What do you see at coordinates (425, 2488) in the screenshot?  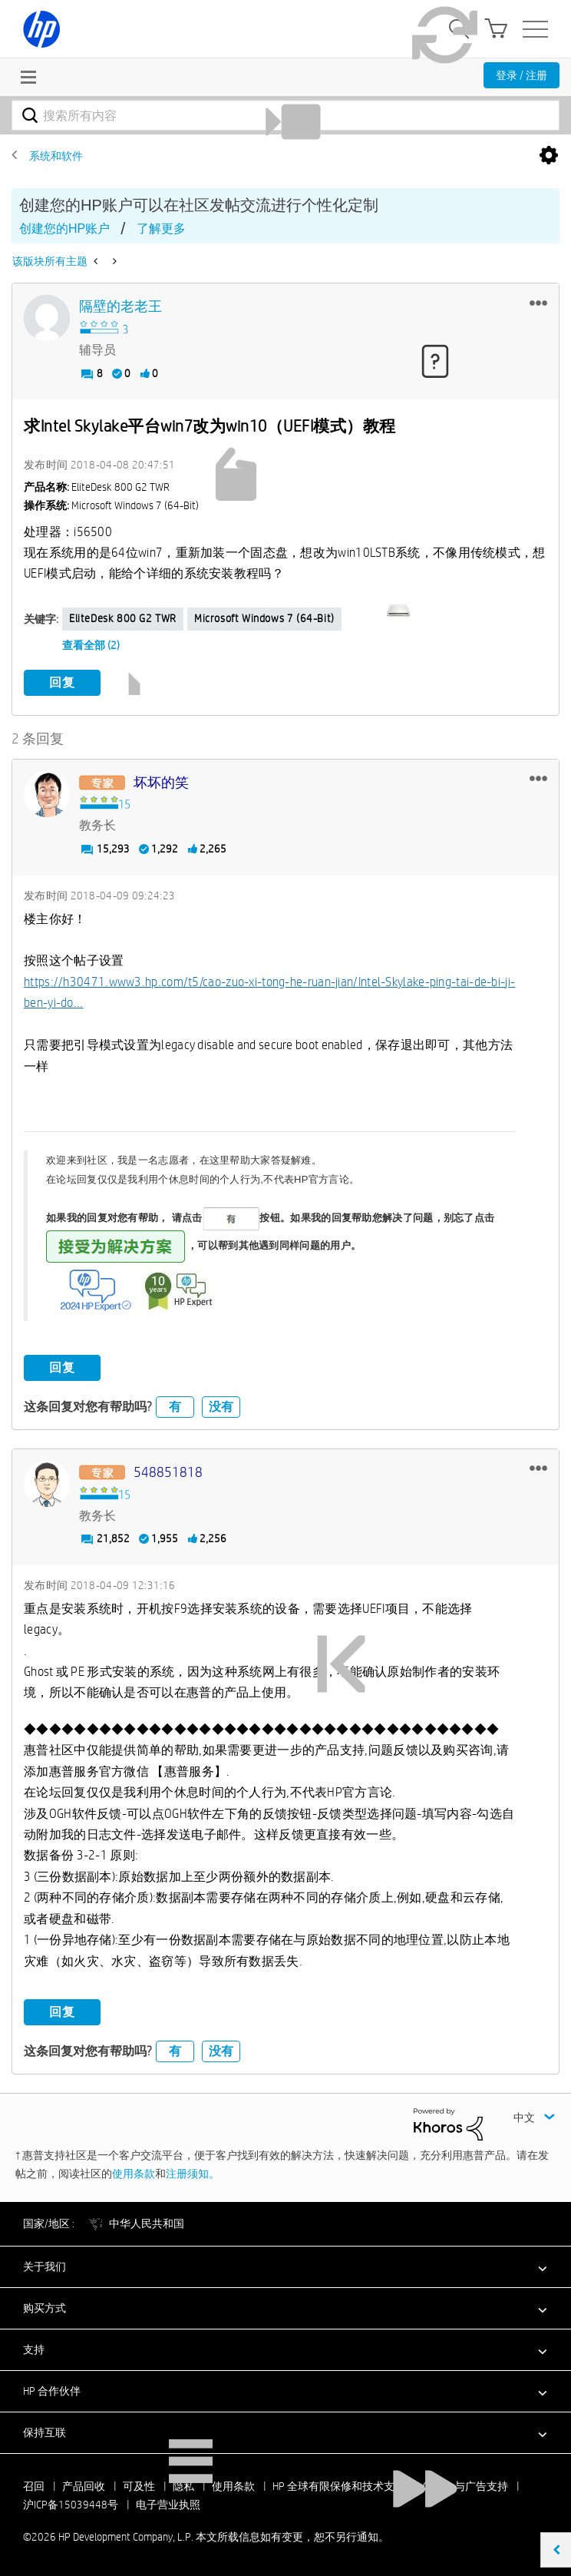 I see `fast forward media playback` at bounding box center [425, 2488].